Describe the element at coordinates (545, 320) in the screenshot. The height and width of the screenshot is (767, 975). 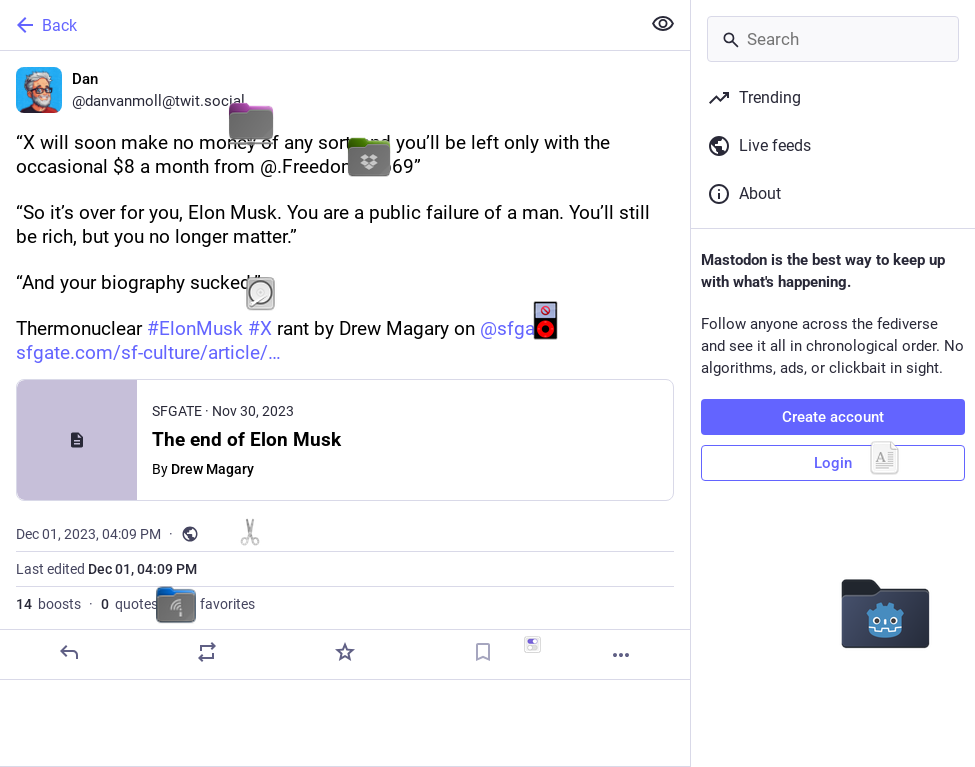
I see `iPod device with sync error or connection issue` at that location.